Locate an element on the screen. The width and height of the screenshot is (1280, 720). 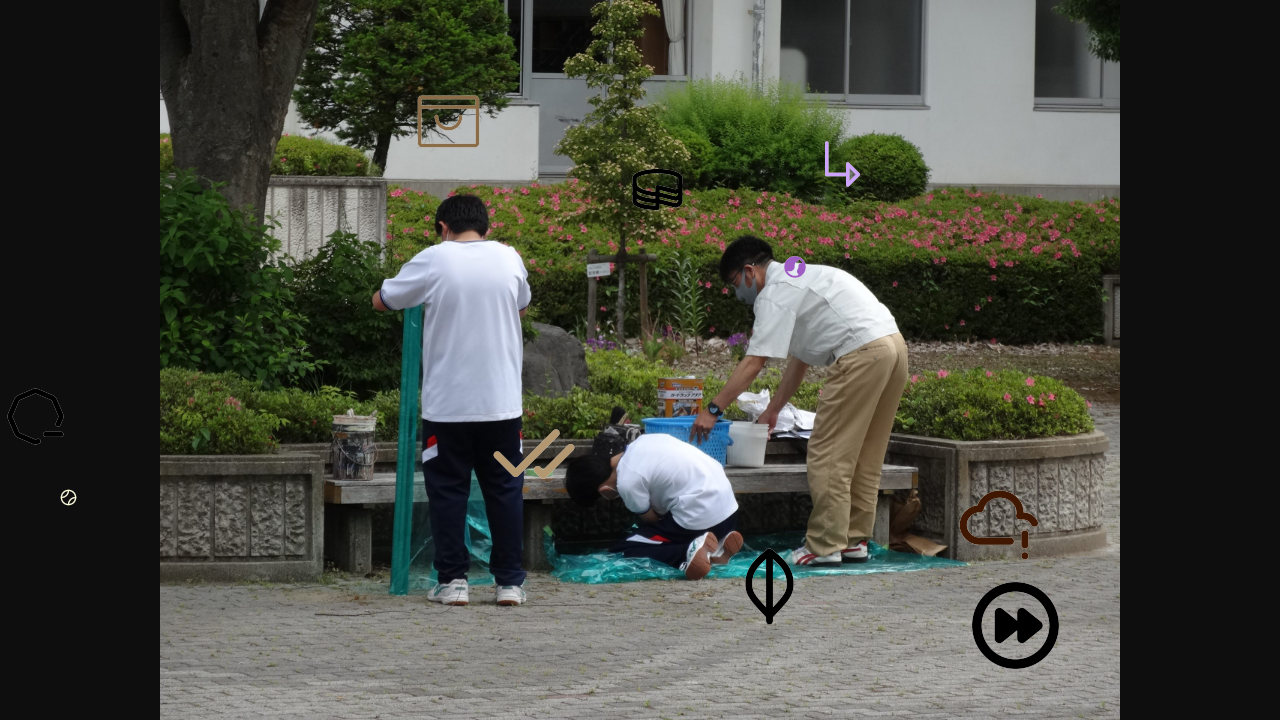
message has been read or seen is located at coordinates (534, 455).